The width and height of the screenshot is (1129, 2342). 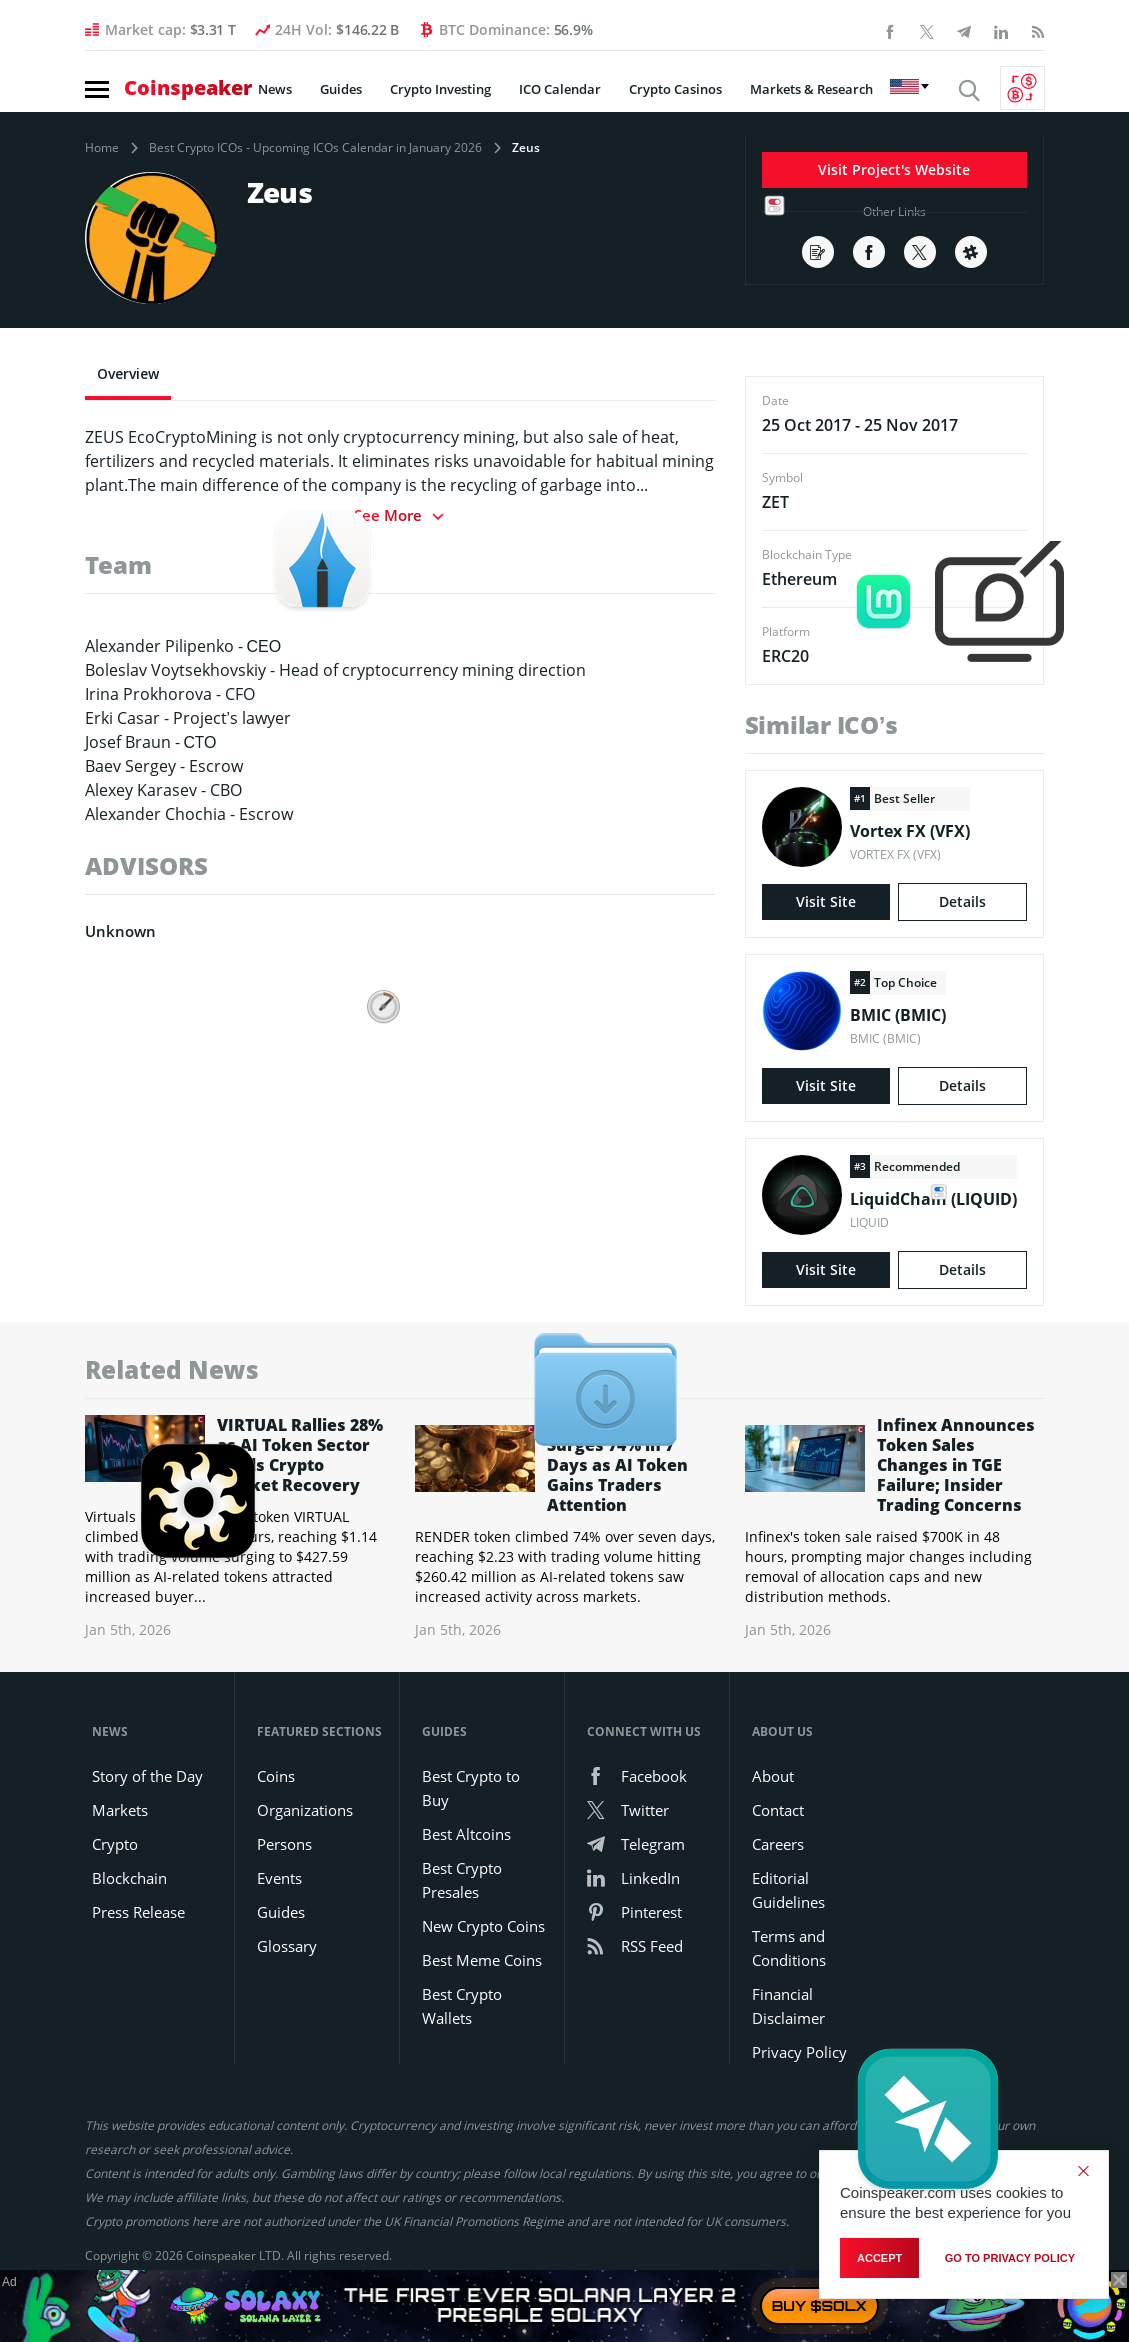 What do you see at coordinates (198, 1501) in the screenshot?
I see `launch Hearts of Iron 2 game` at bounding box center [198, 1501].